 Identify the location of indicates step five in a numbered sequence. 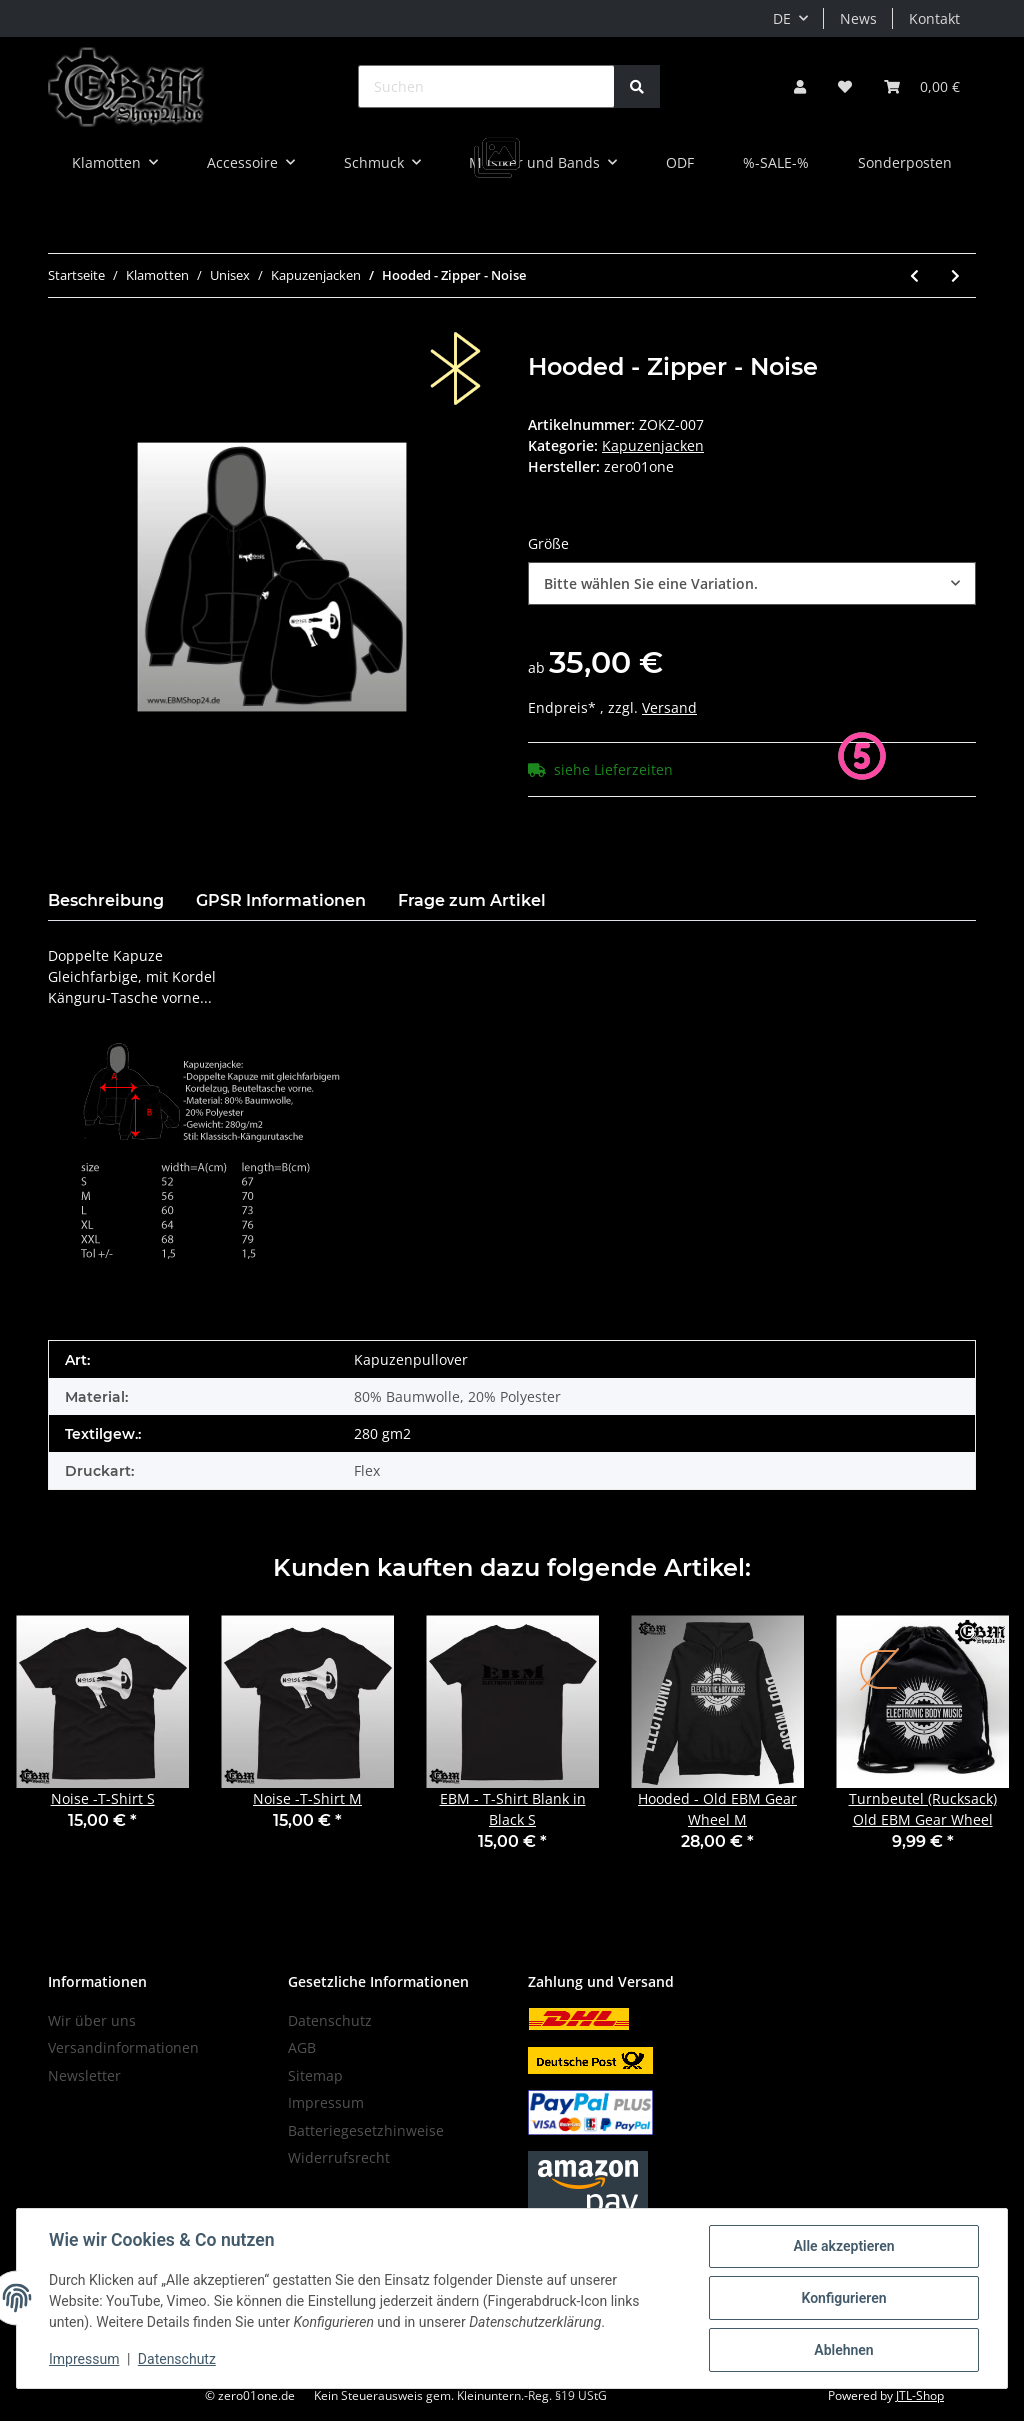
(862, 756).